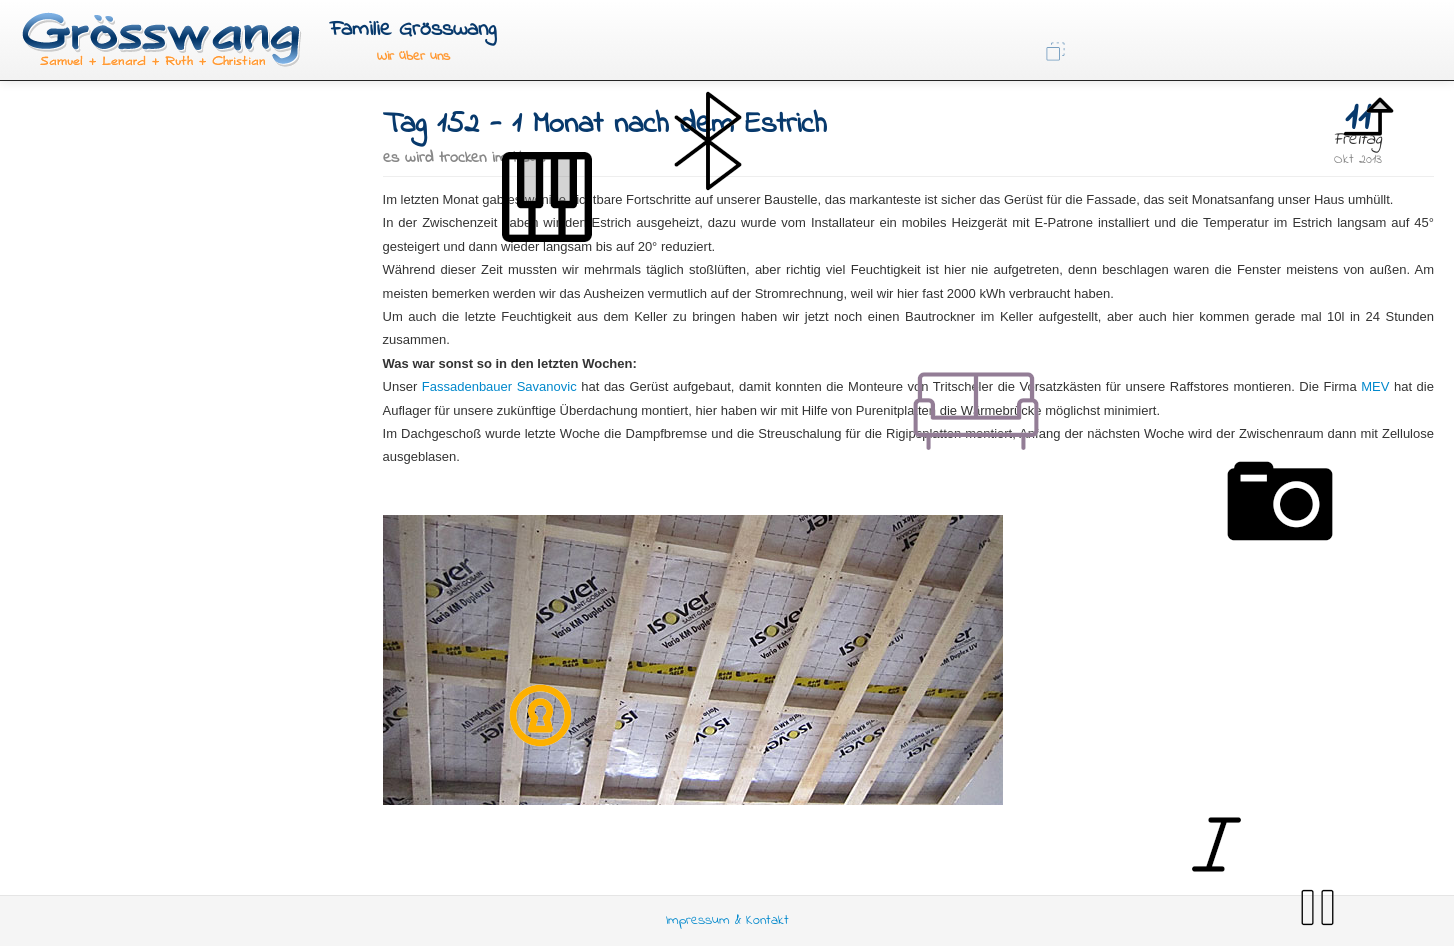 Image resolution: width=1454 pixels, height=946 pixels. I want to click on send selection to background layer, so click(1055, 51).